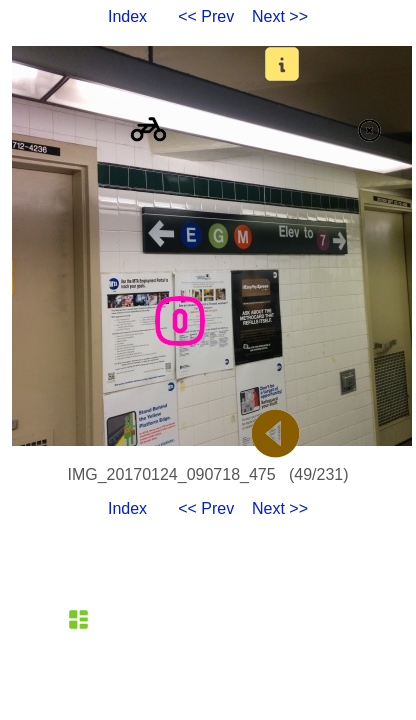  Describe the element at coordinates (180, 321) in the screenshot. I see `represents the letter "o" in a menu or keyboard interface` at that location.